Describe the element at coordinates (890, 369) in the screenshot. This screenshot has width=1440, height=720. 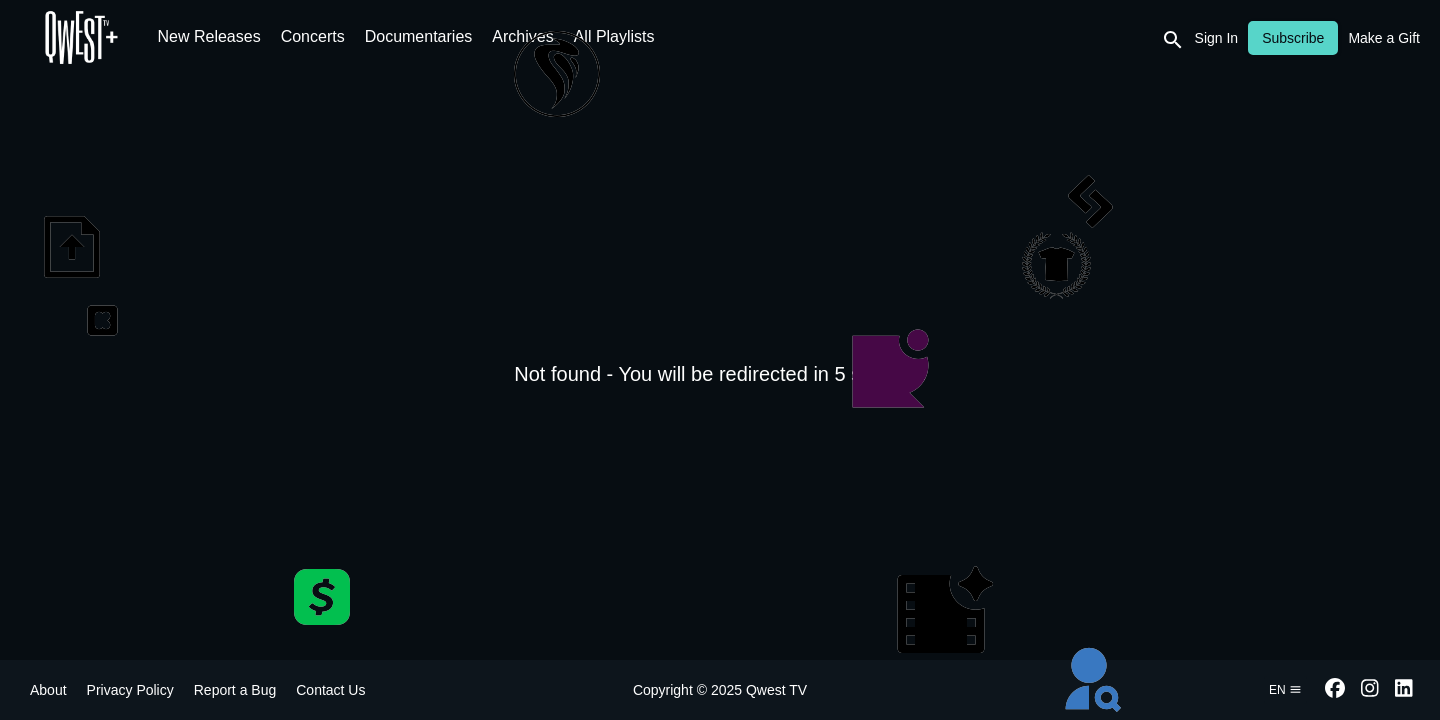
I see `remixicon logo` at that location.